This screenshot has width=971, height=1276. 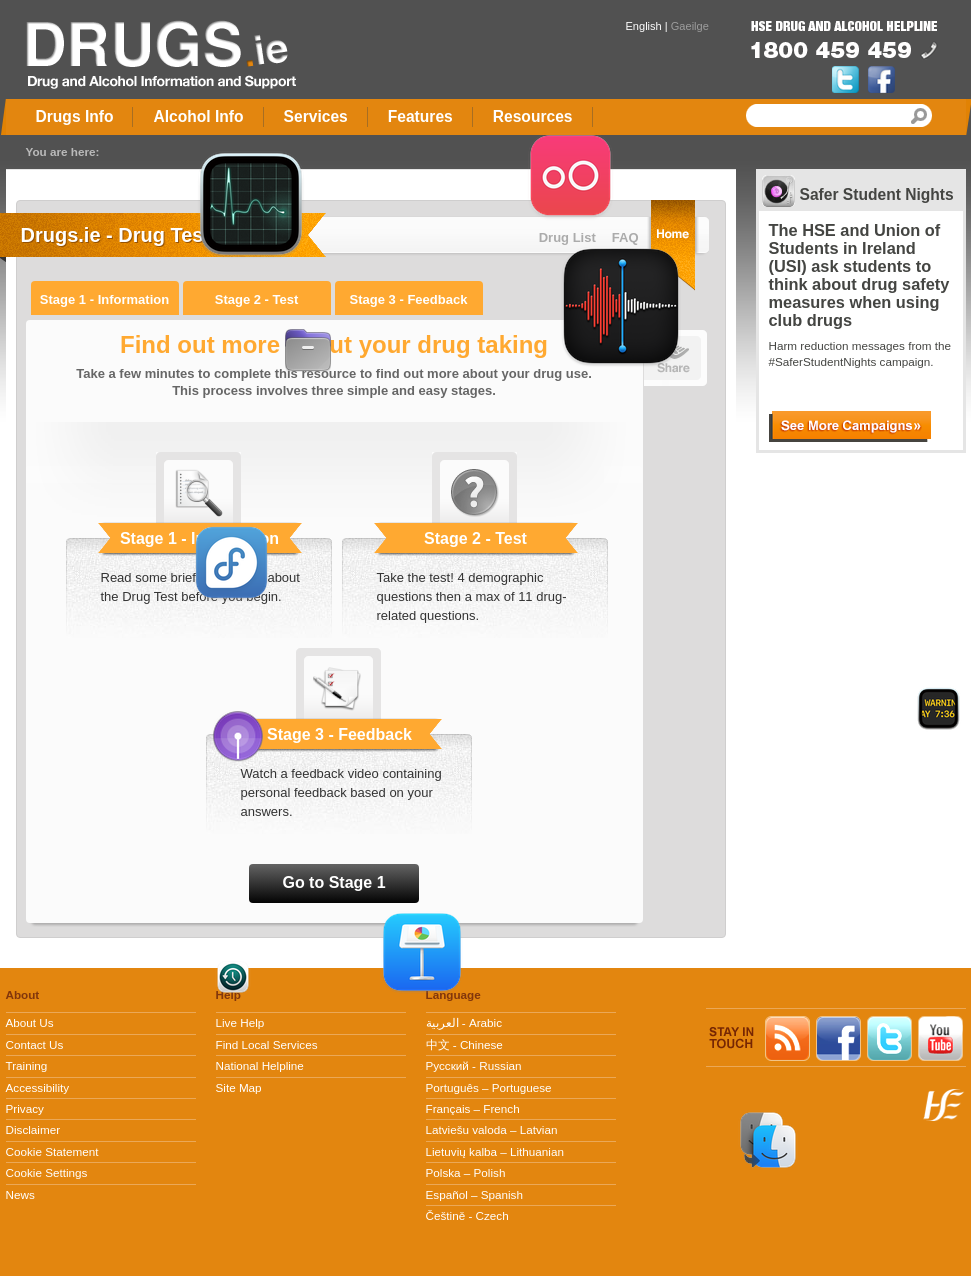 What do you see at coordinates (308, 350) in the screenshot?
I see `open the nautilus file manager` at bounding box center [308, 350].